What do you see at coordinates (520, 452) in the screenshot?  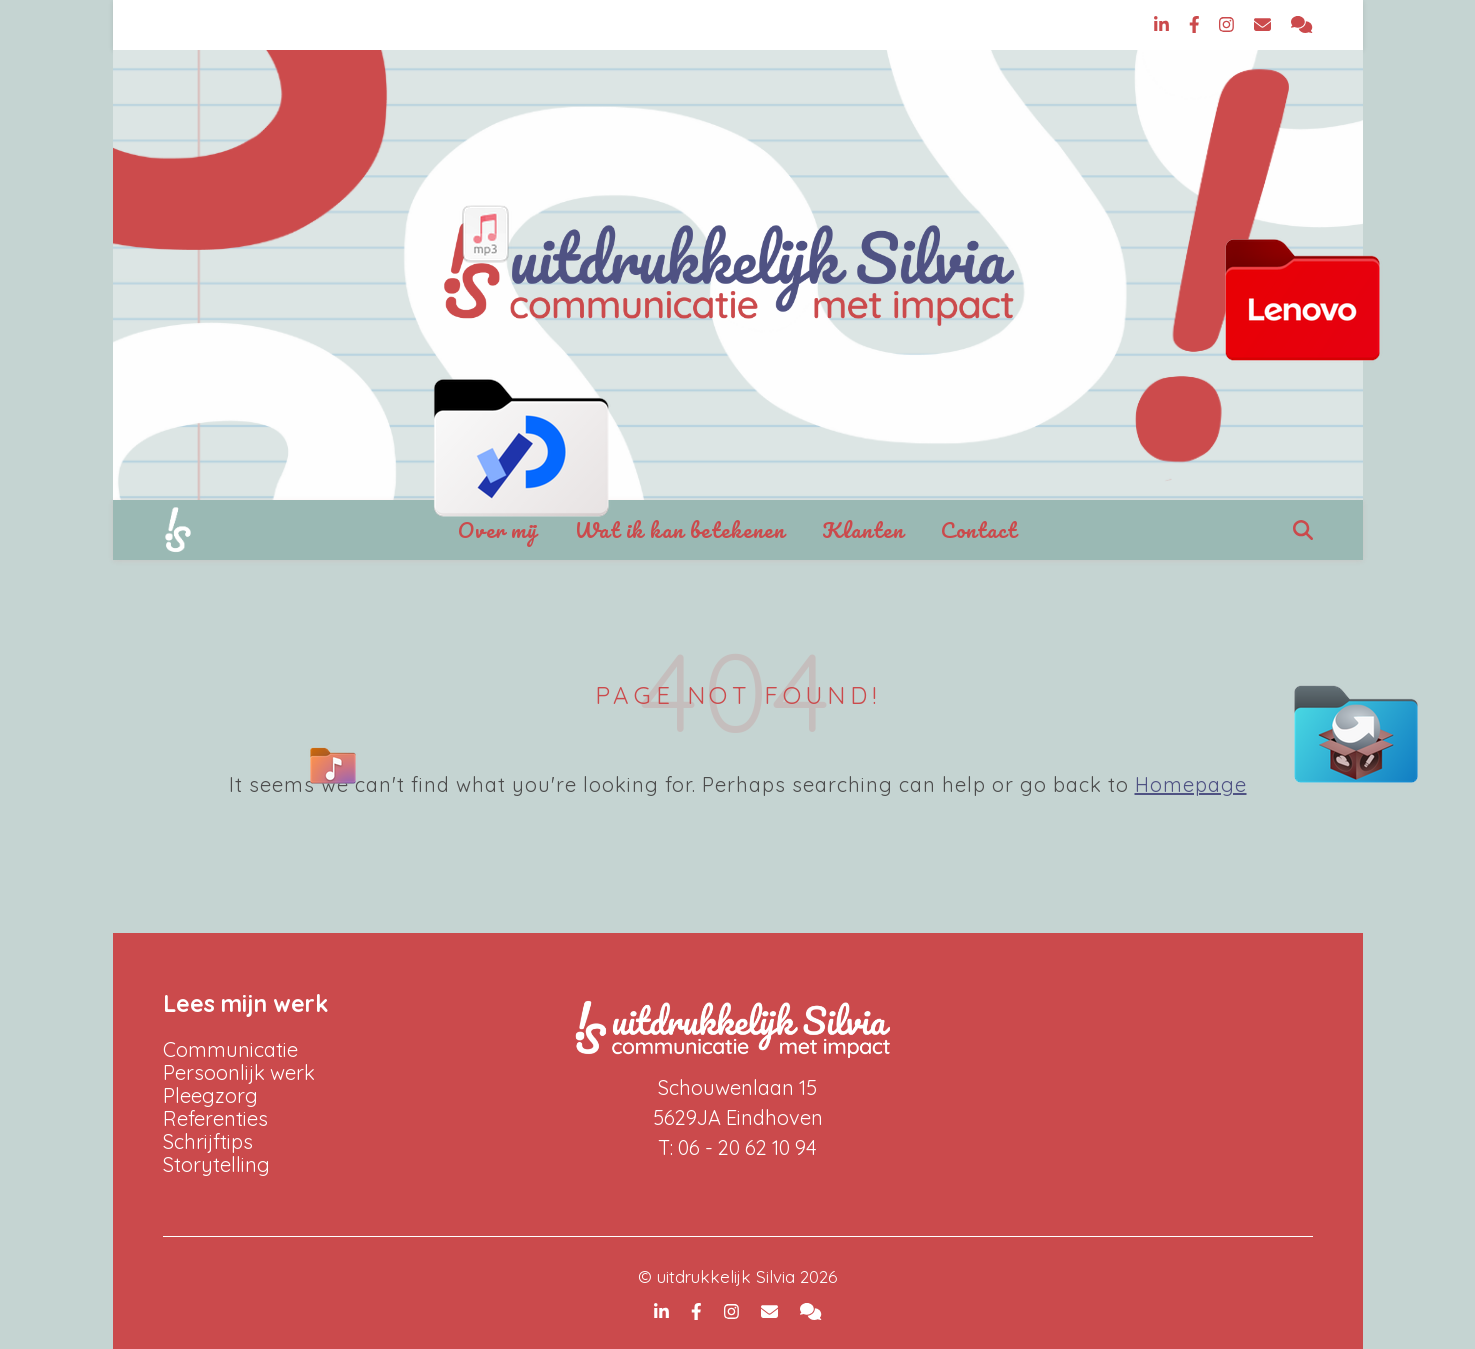 I see `folder containing files currently being processed` at bounding box center [520, 452].